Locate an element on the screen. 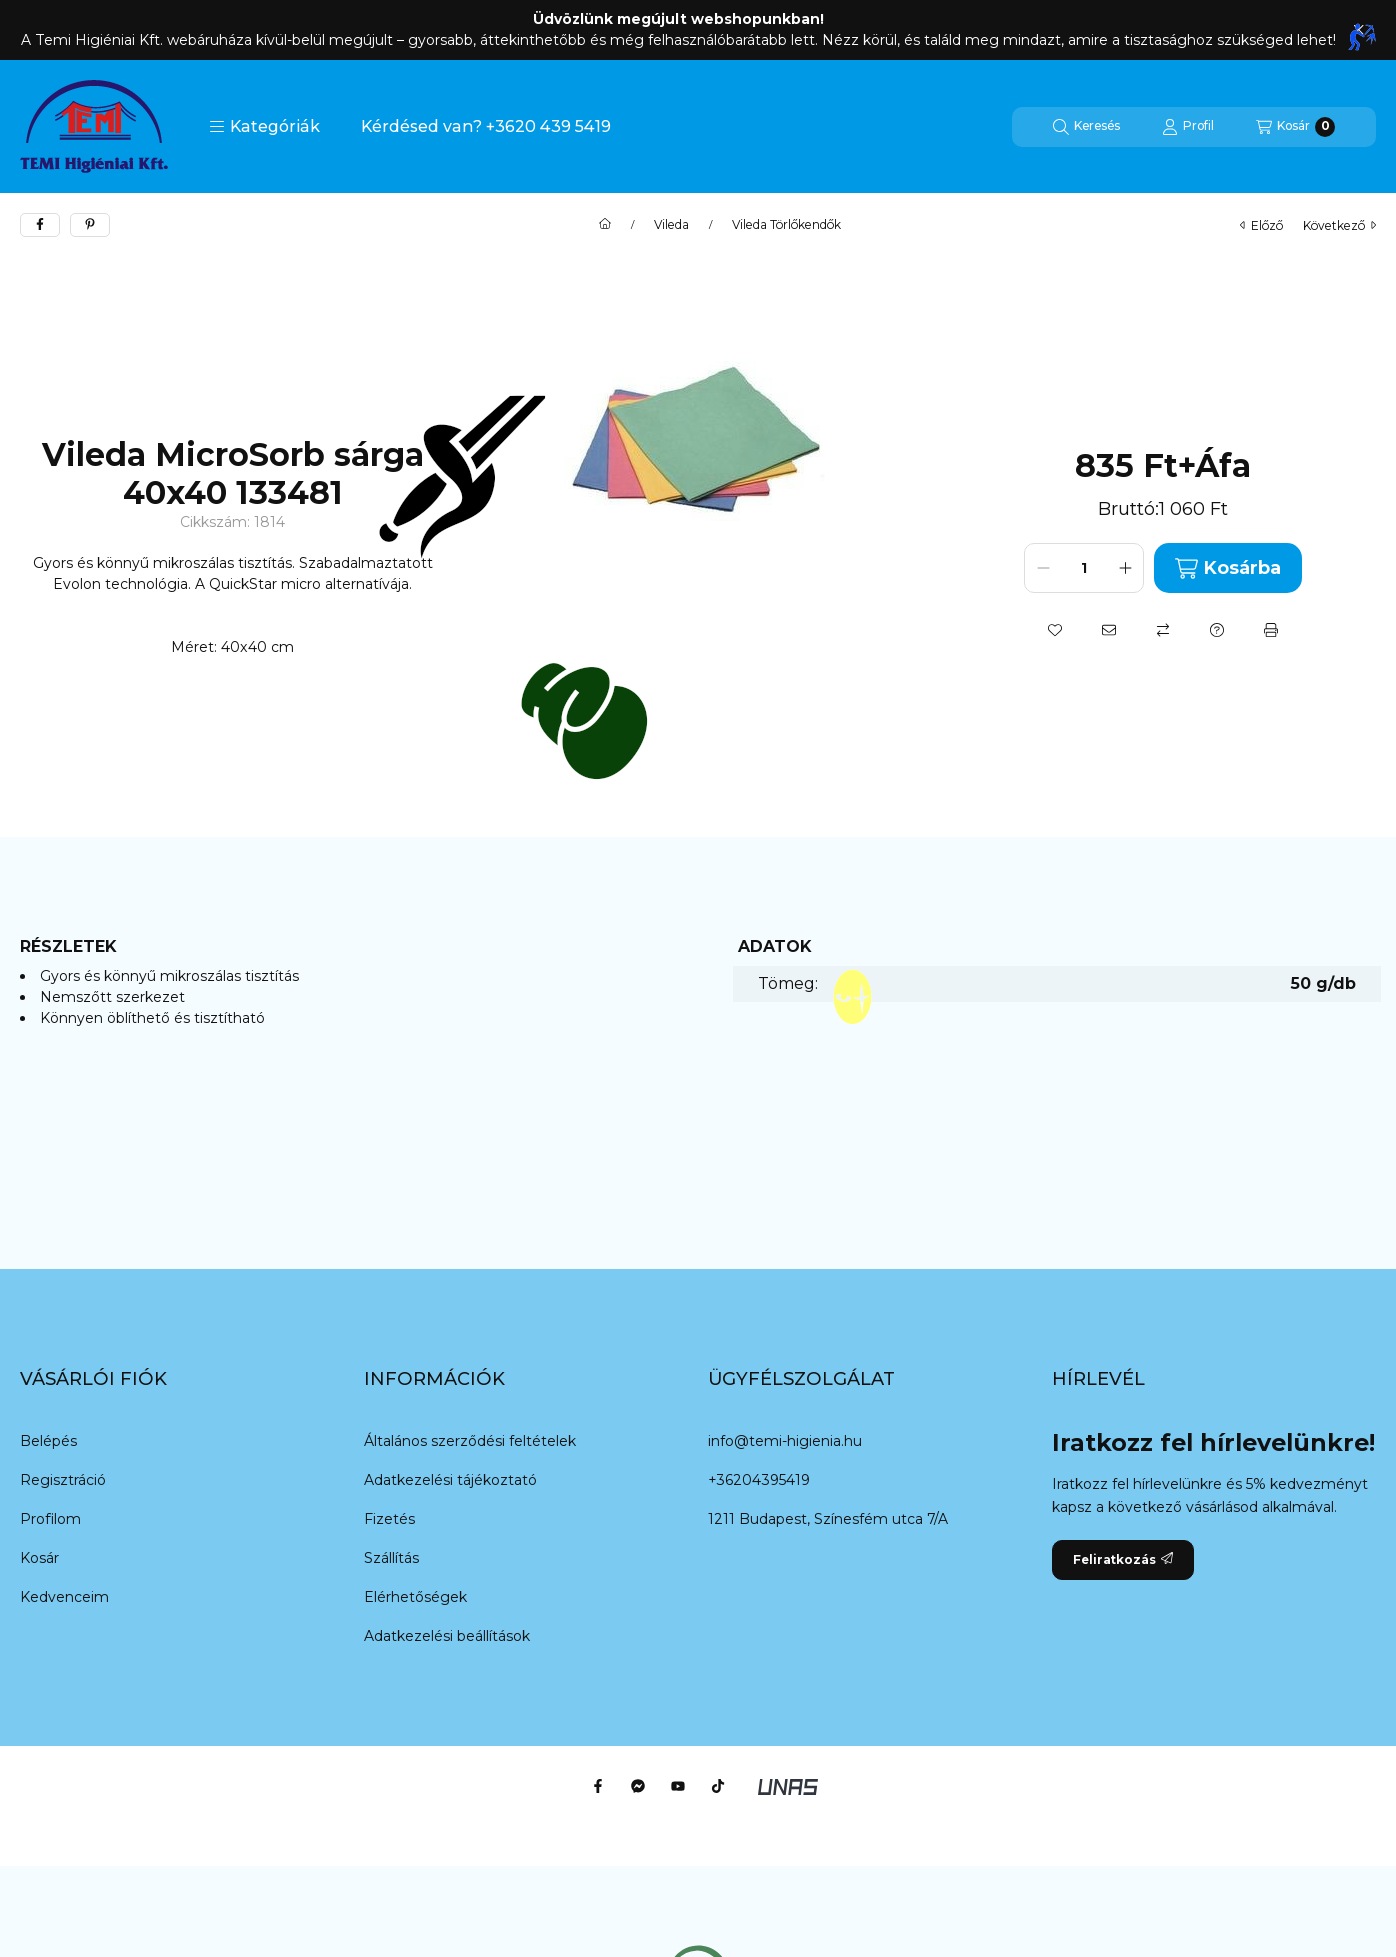  access weapons or combat equipment is located at coordinates (462, 478).